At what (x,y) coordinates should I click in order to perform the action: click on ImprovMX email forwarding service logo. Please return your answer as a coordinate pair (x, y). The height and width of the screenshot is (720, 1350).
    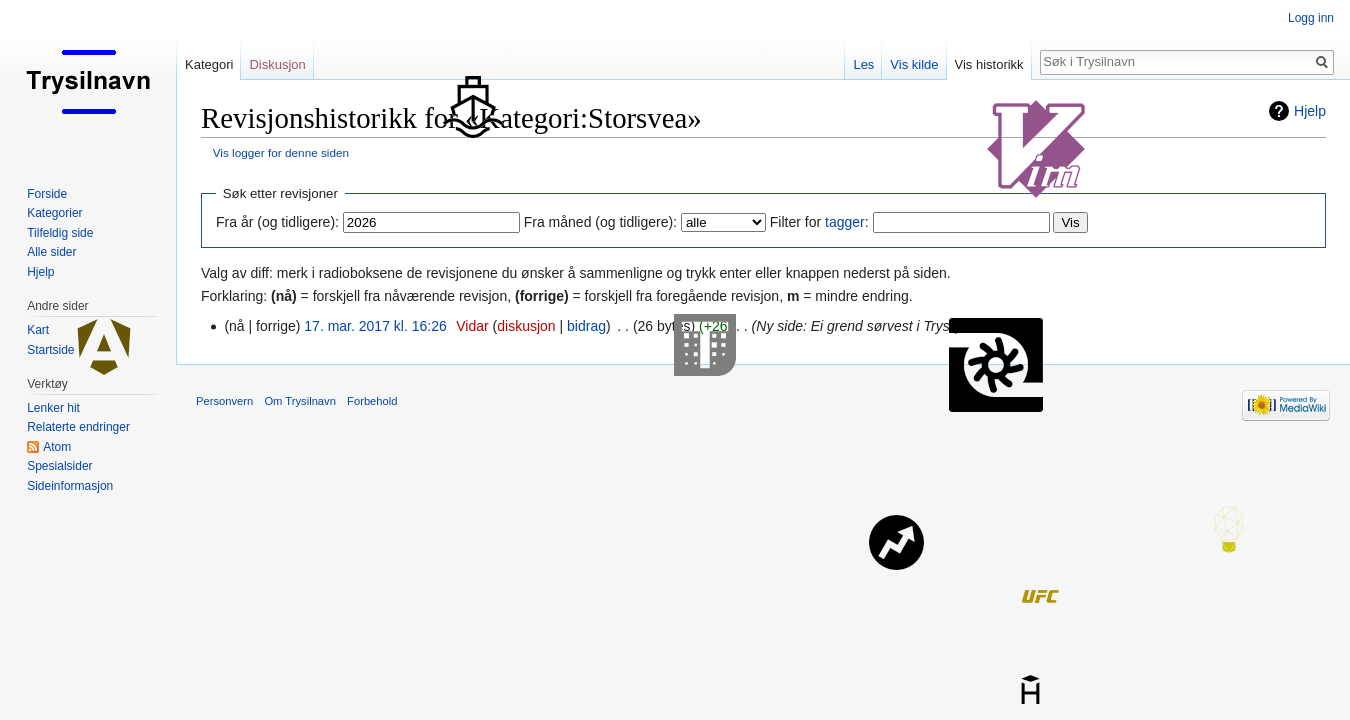
    Looking at the image, I should click on (473, 107).